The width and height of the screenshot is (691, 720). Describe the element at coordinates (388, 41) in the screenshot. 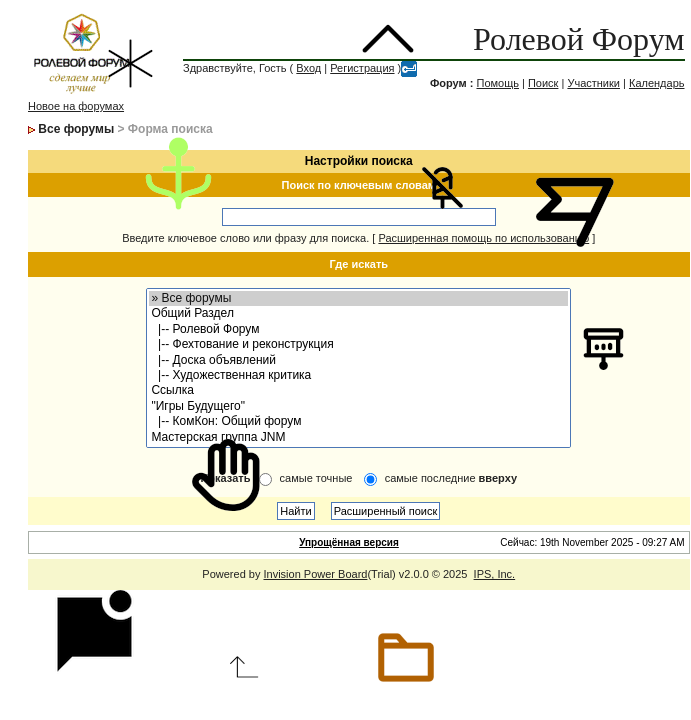

I see `collapse an expanded section` at that location.